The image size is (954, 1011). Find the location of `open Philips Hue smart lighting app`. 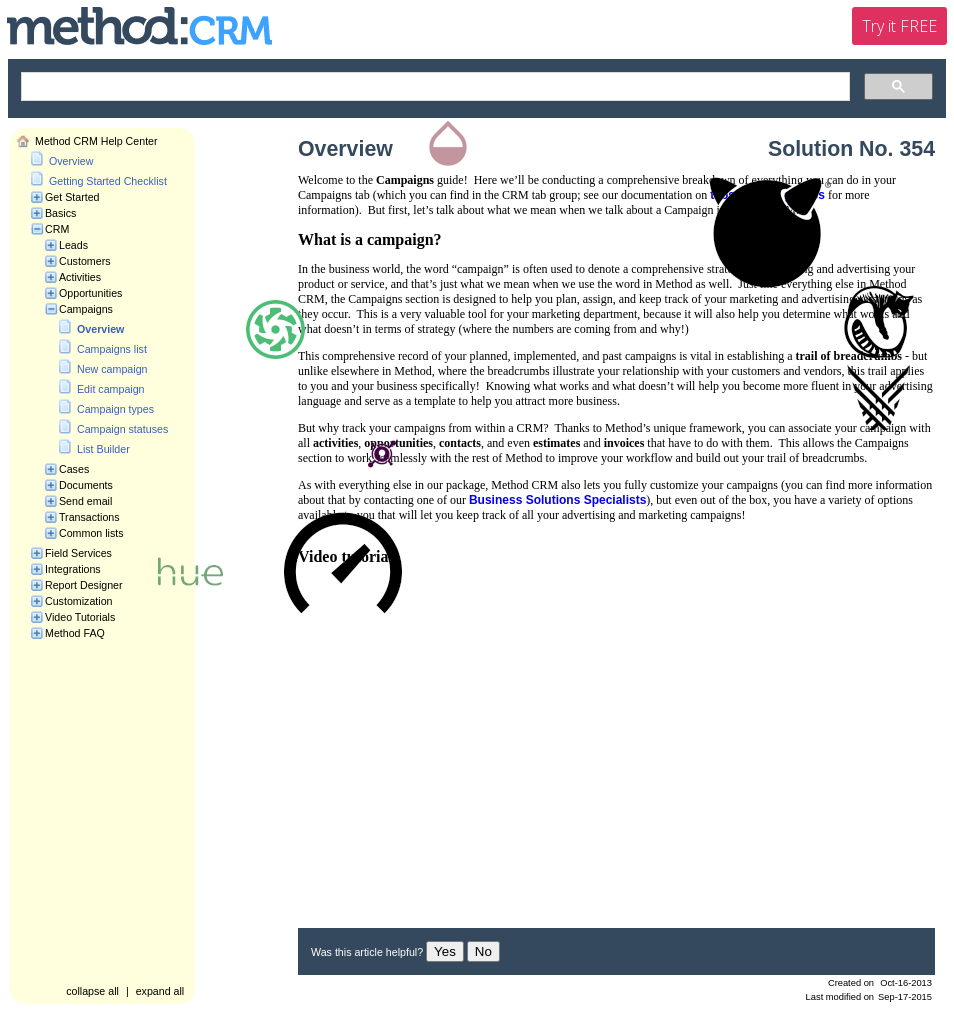

open Philips Hue smart lighting app is located at coordinates (190, 571).